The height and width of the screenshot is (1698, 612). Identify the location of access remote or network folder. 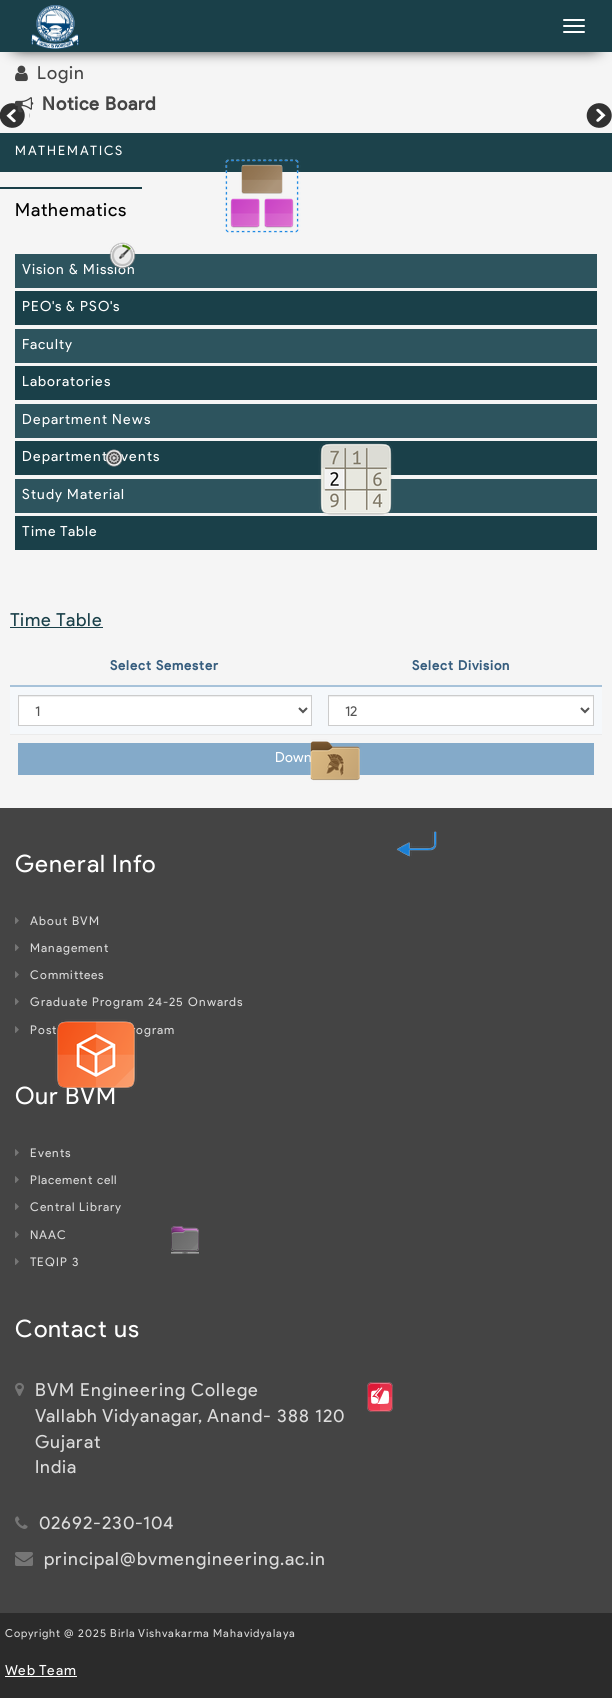
(185, 1240).